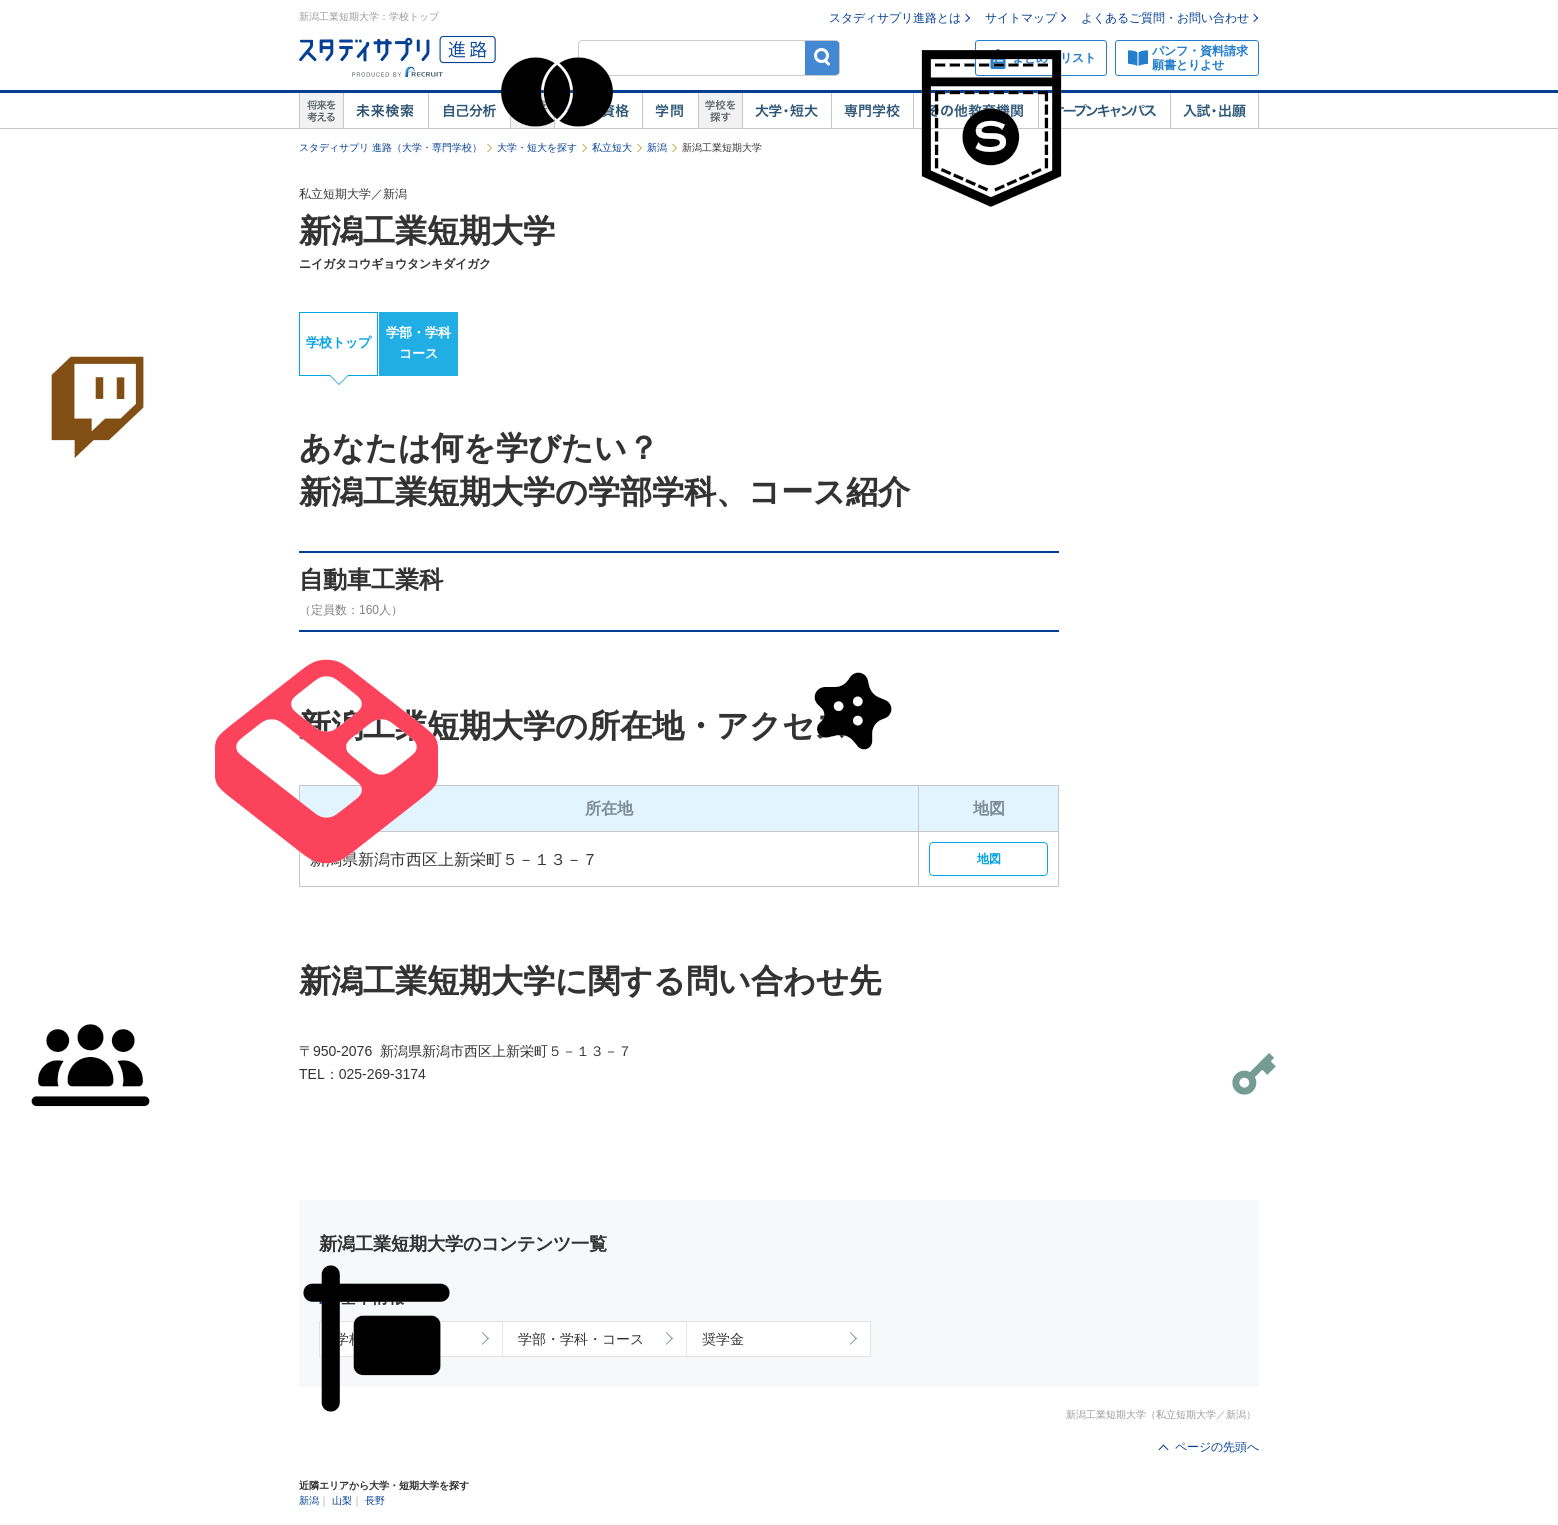 Image resolution: width=1558 pixels, height=1525 pixels. What do you see at coordinates (376, 1338) in the screenshot?
I see `indicates a storefront or business listing` at bounding box center [376, 1338].